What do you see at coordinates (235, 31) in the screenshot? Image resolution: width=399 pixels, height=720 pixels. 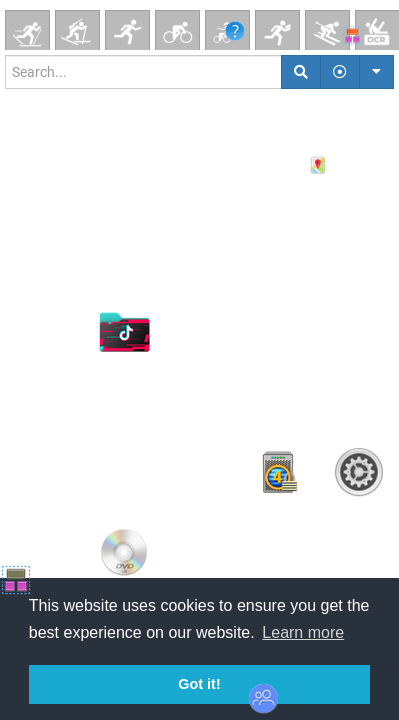 I see `open help documentation` at bounding box center [235, 31].